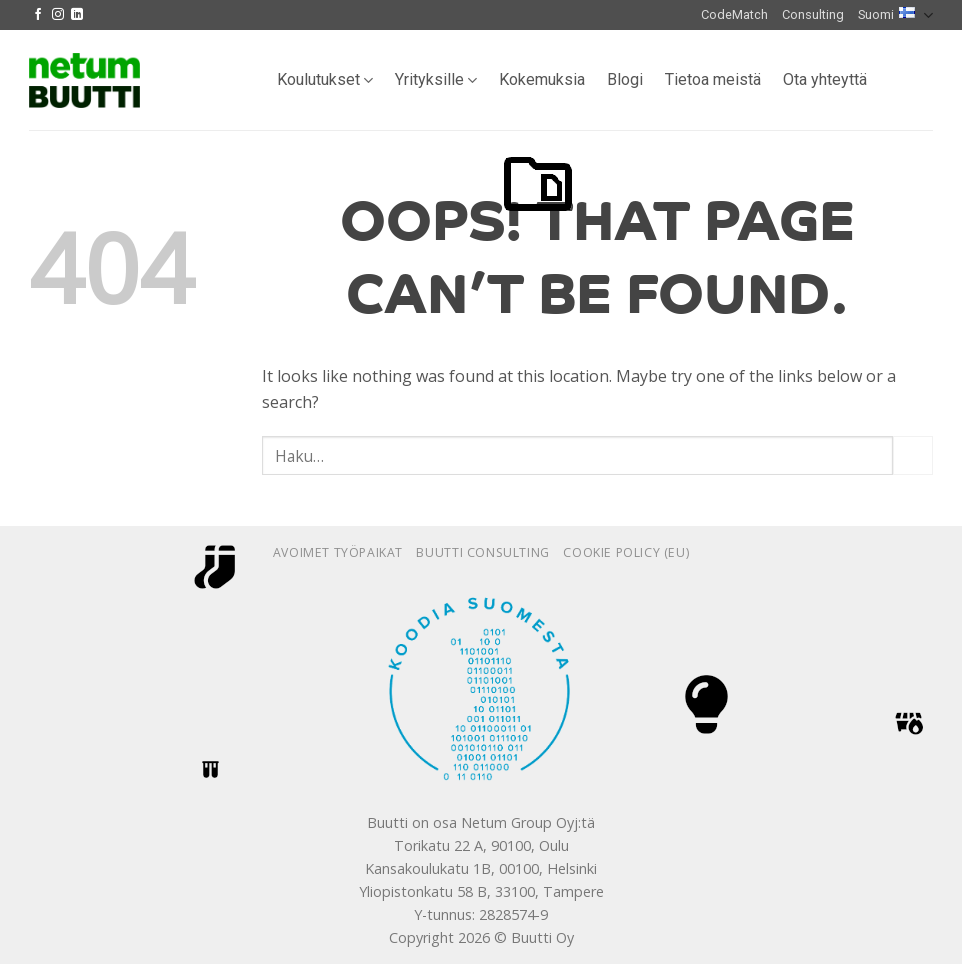 The width and height of the screenshot is (962, 964). I want to click on indicates a critical system failure or disaster, so click(908, 721).